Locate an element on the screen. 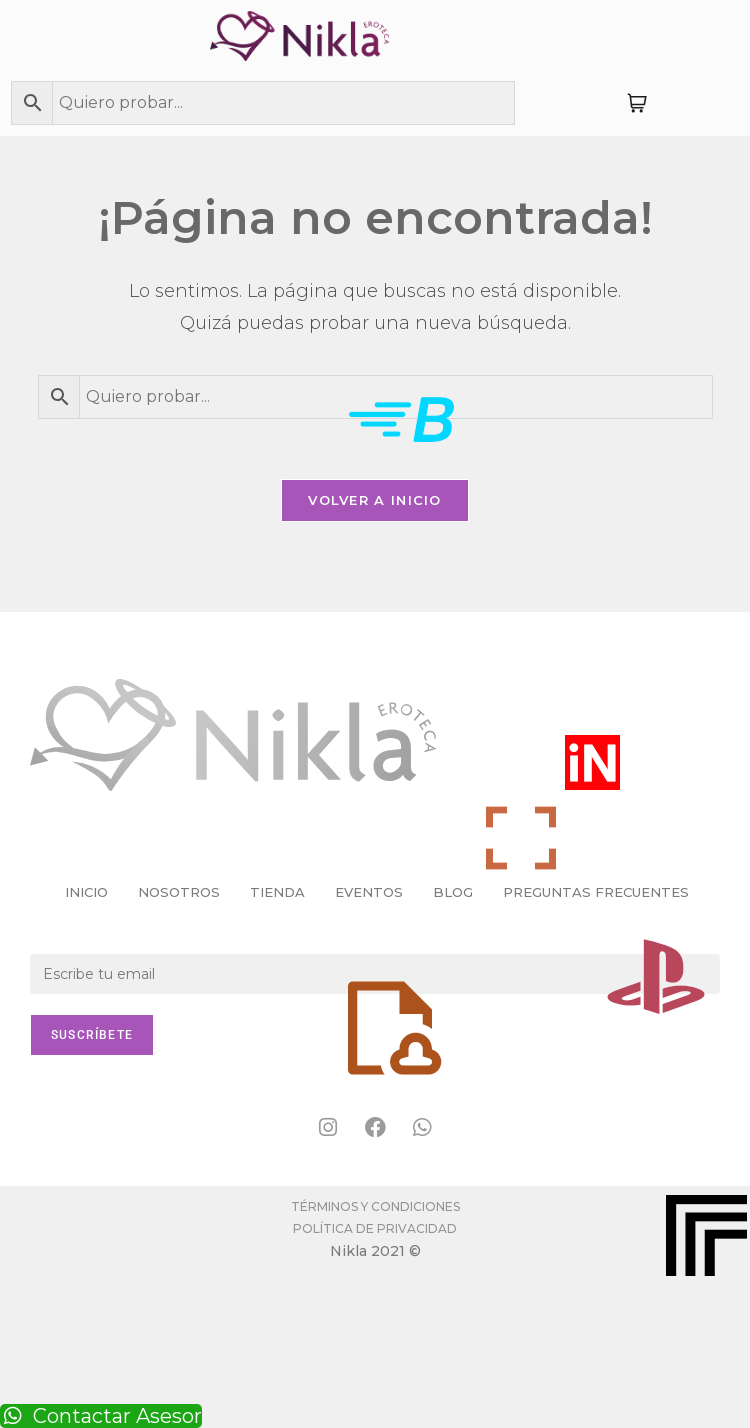 The width and height of the screenshot is (750, 1428). BlazeMeter logo - performance testing platform is located at coordinates (401, 419).